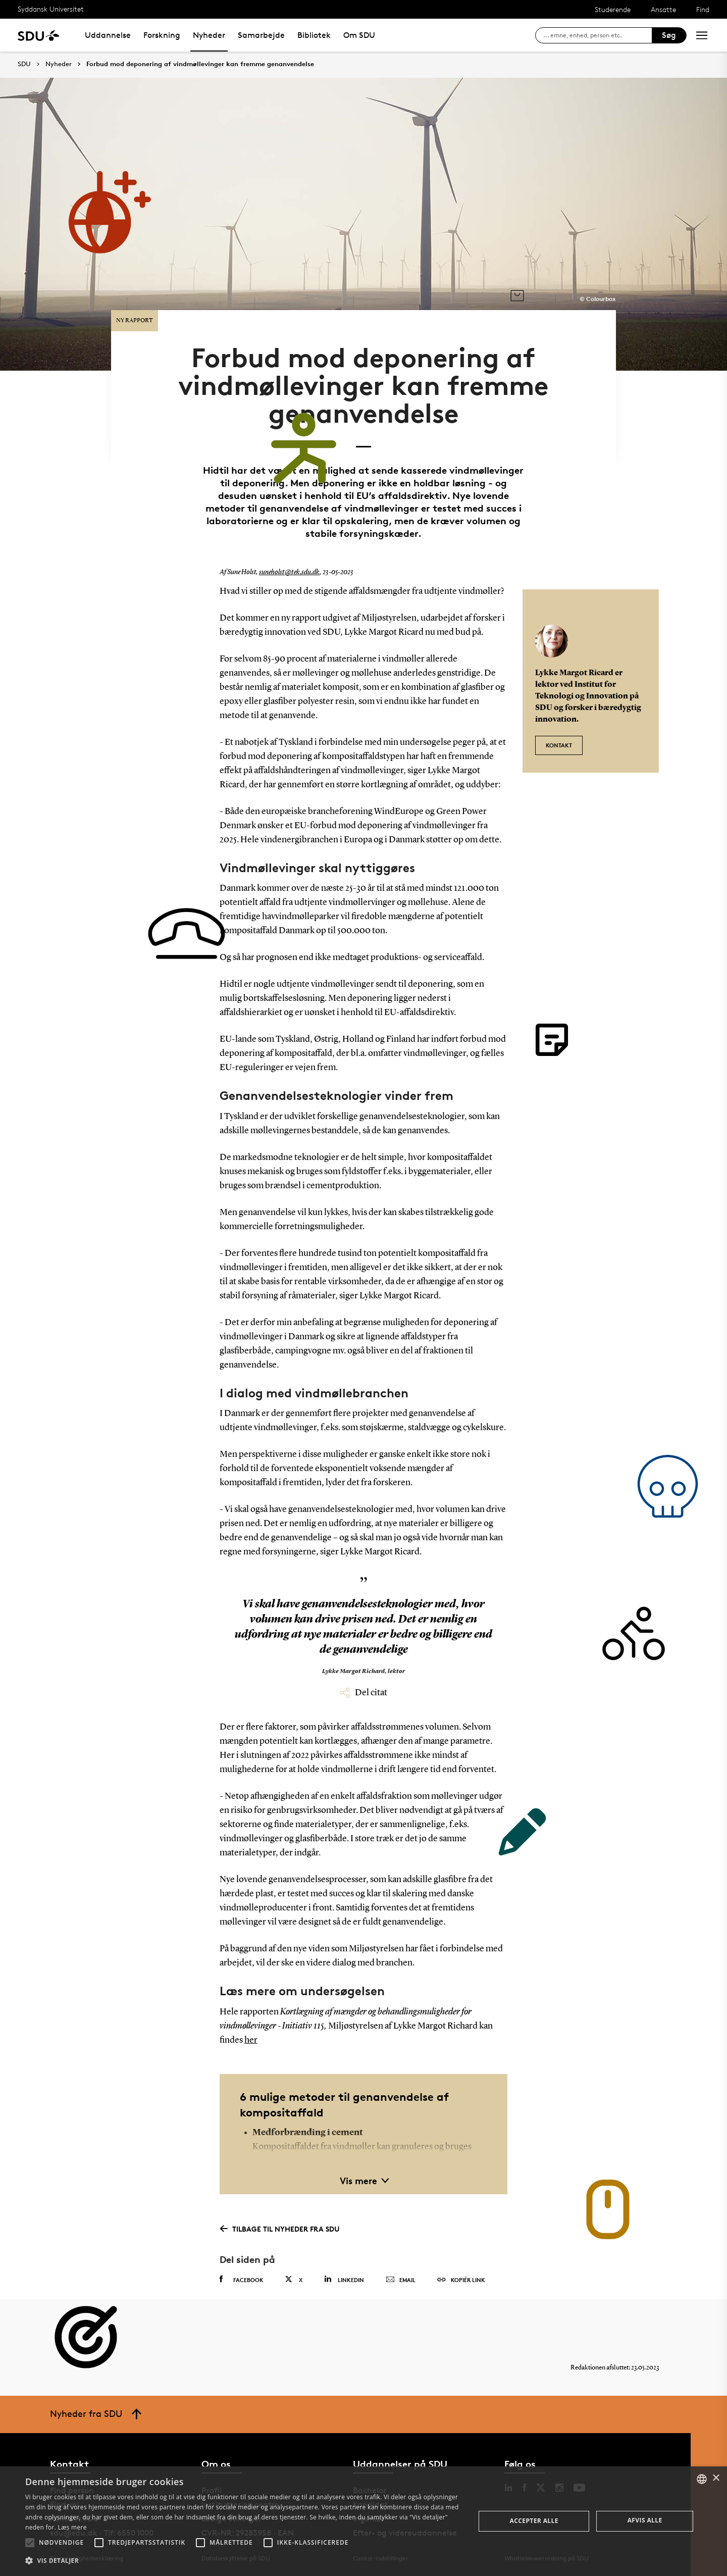 This screenshot has width=727, height=2576. What do you see at coordinates (517, 295) in the screenshot?
I see `view your shopping bag` at bounding box center [517, 295].